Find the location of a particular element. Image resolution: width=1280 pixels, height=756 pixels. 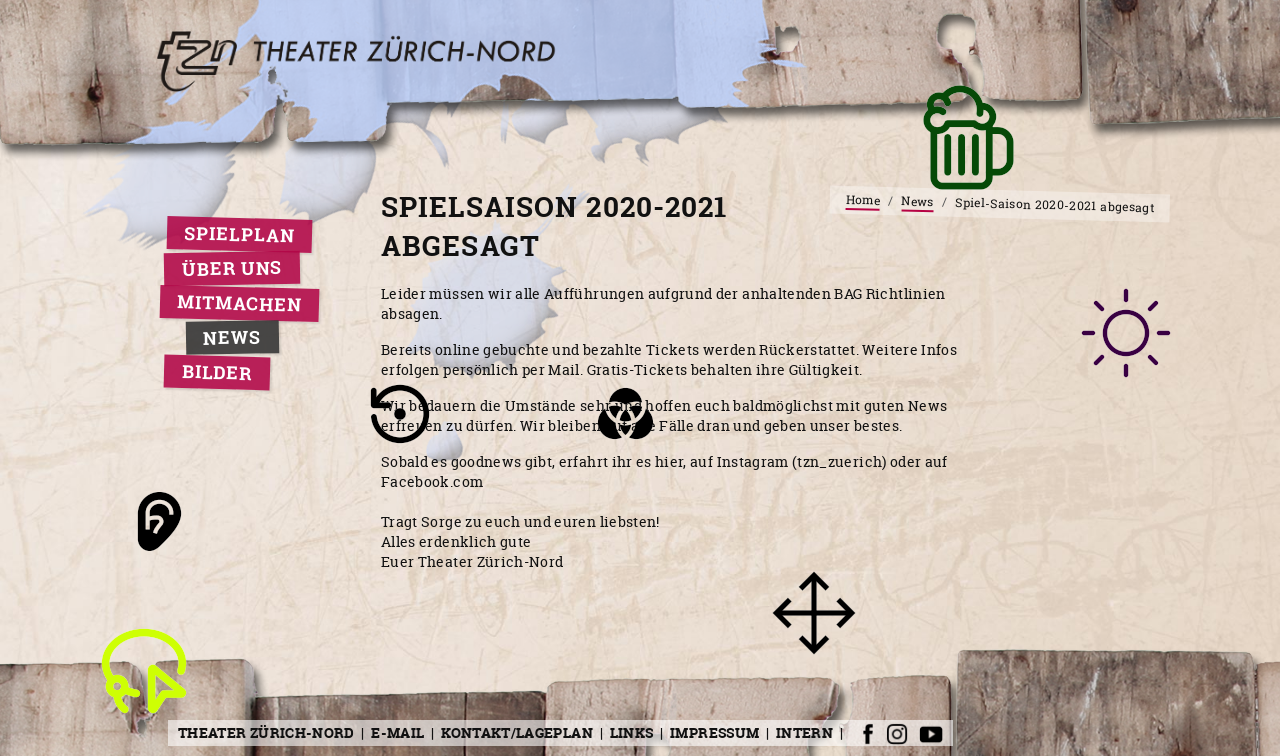

move or reposition an element is located at coordinates (814, 613).